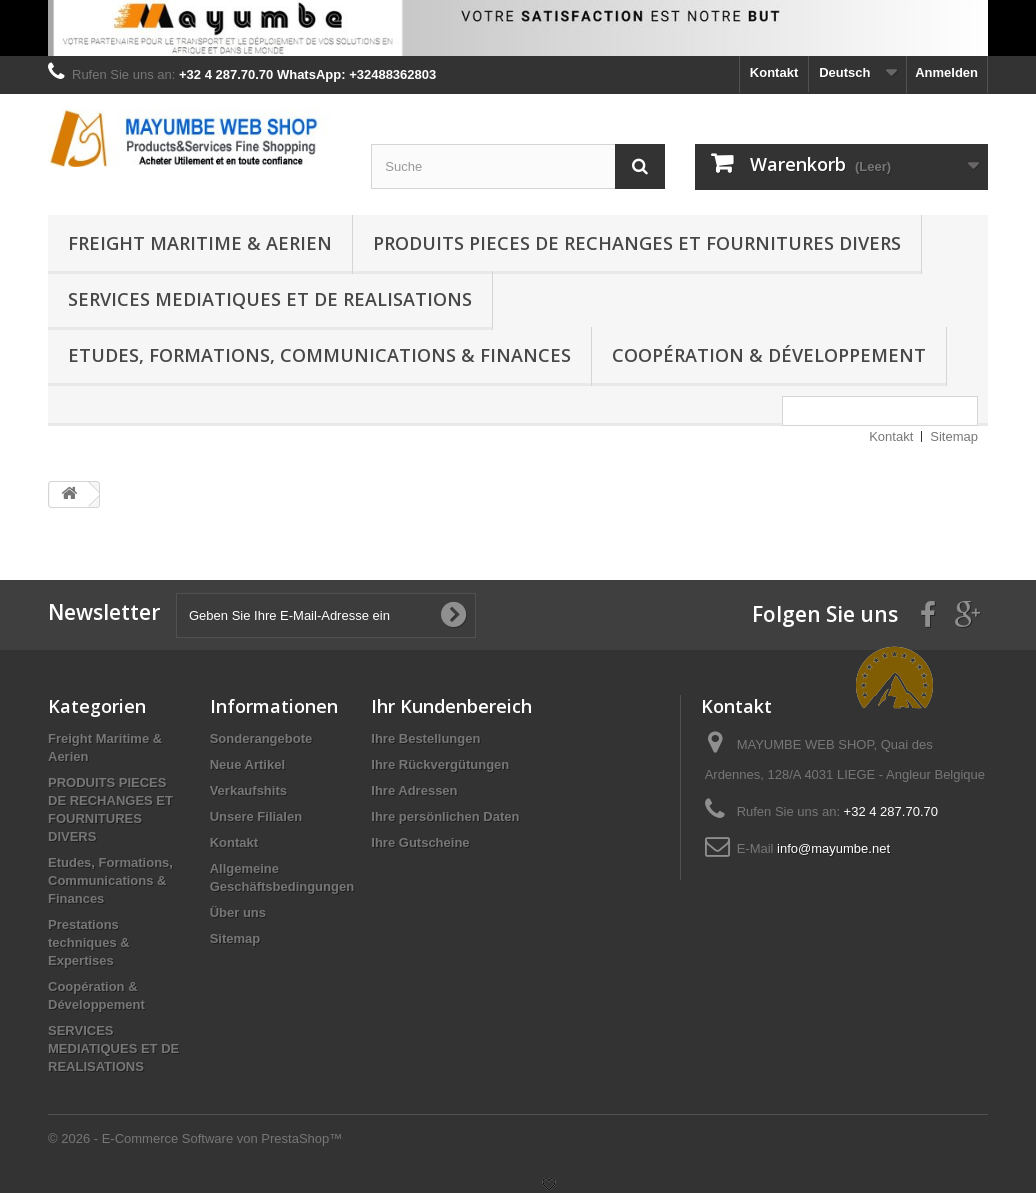  Describe the element at coordinates (549, 1184) in the screenshot. I see `add to favorites` at that location.